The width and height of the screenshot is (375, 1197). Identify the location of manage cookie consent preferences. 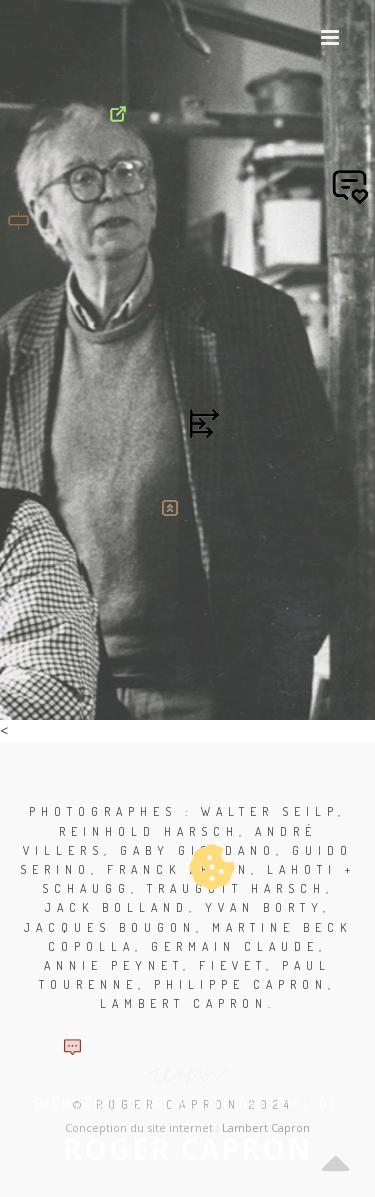
(212, 867).